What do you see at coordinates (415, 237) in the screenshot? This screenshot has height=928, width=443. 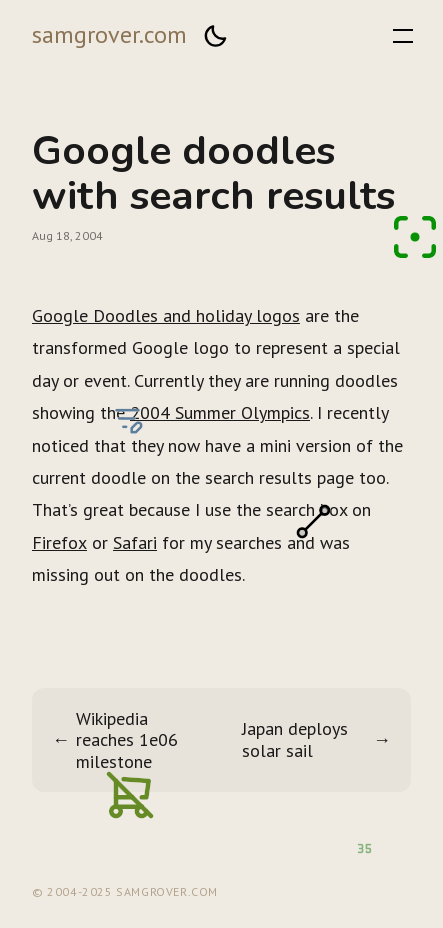 I see `center focus on selected area` at bounding box center [415, 237].